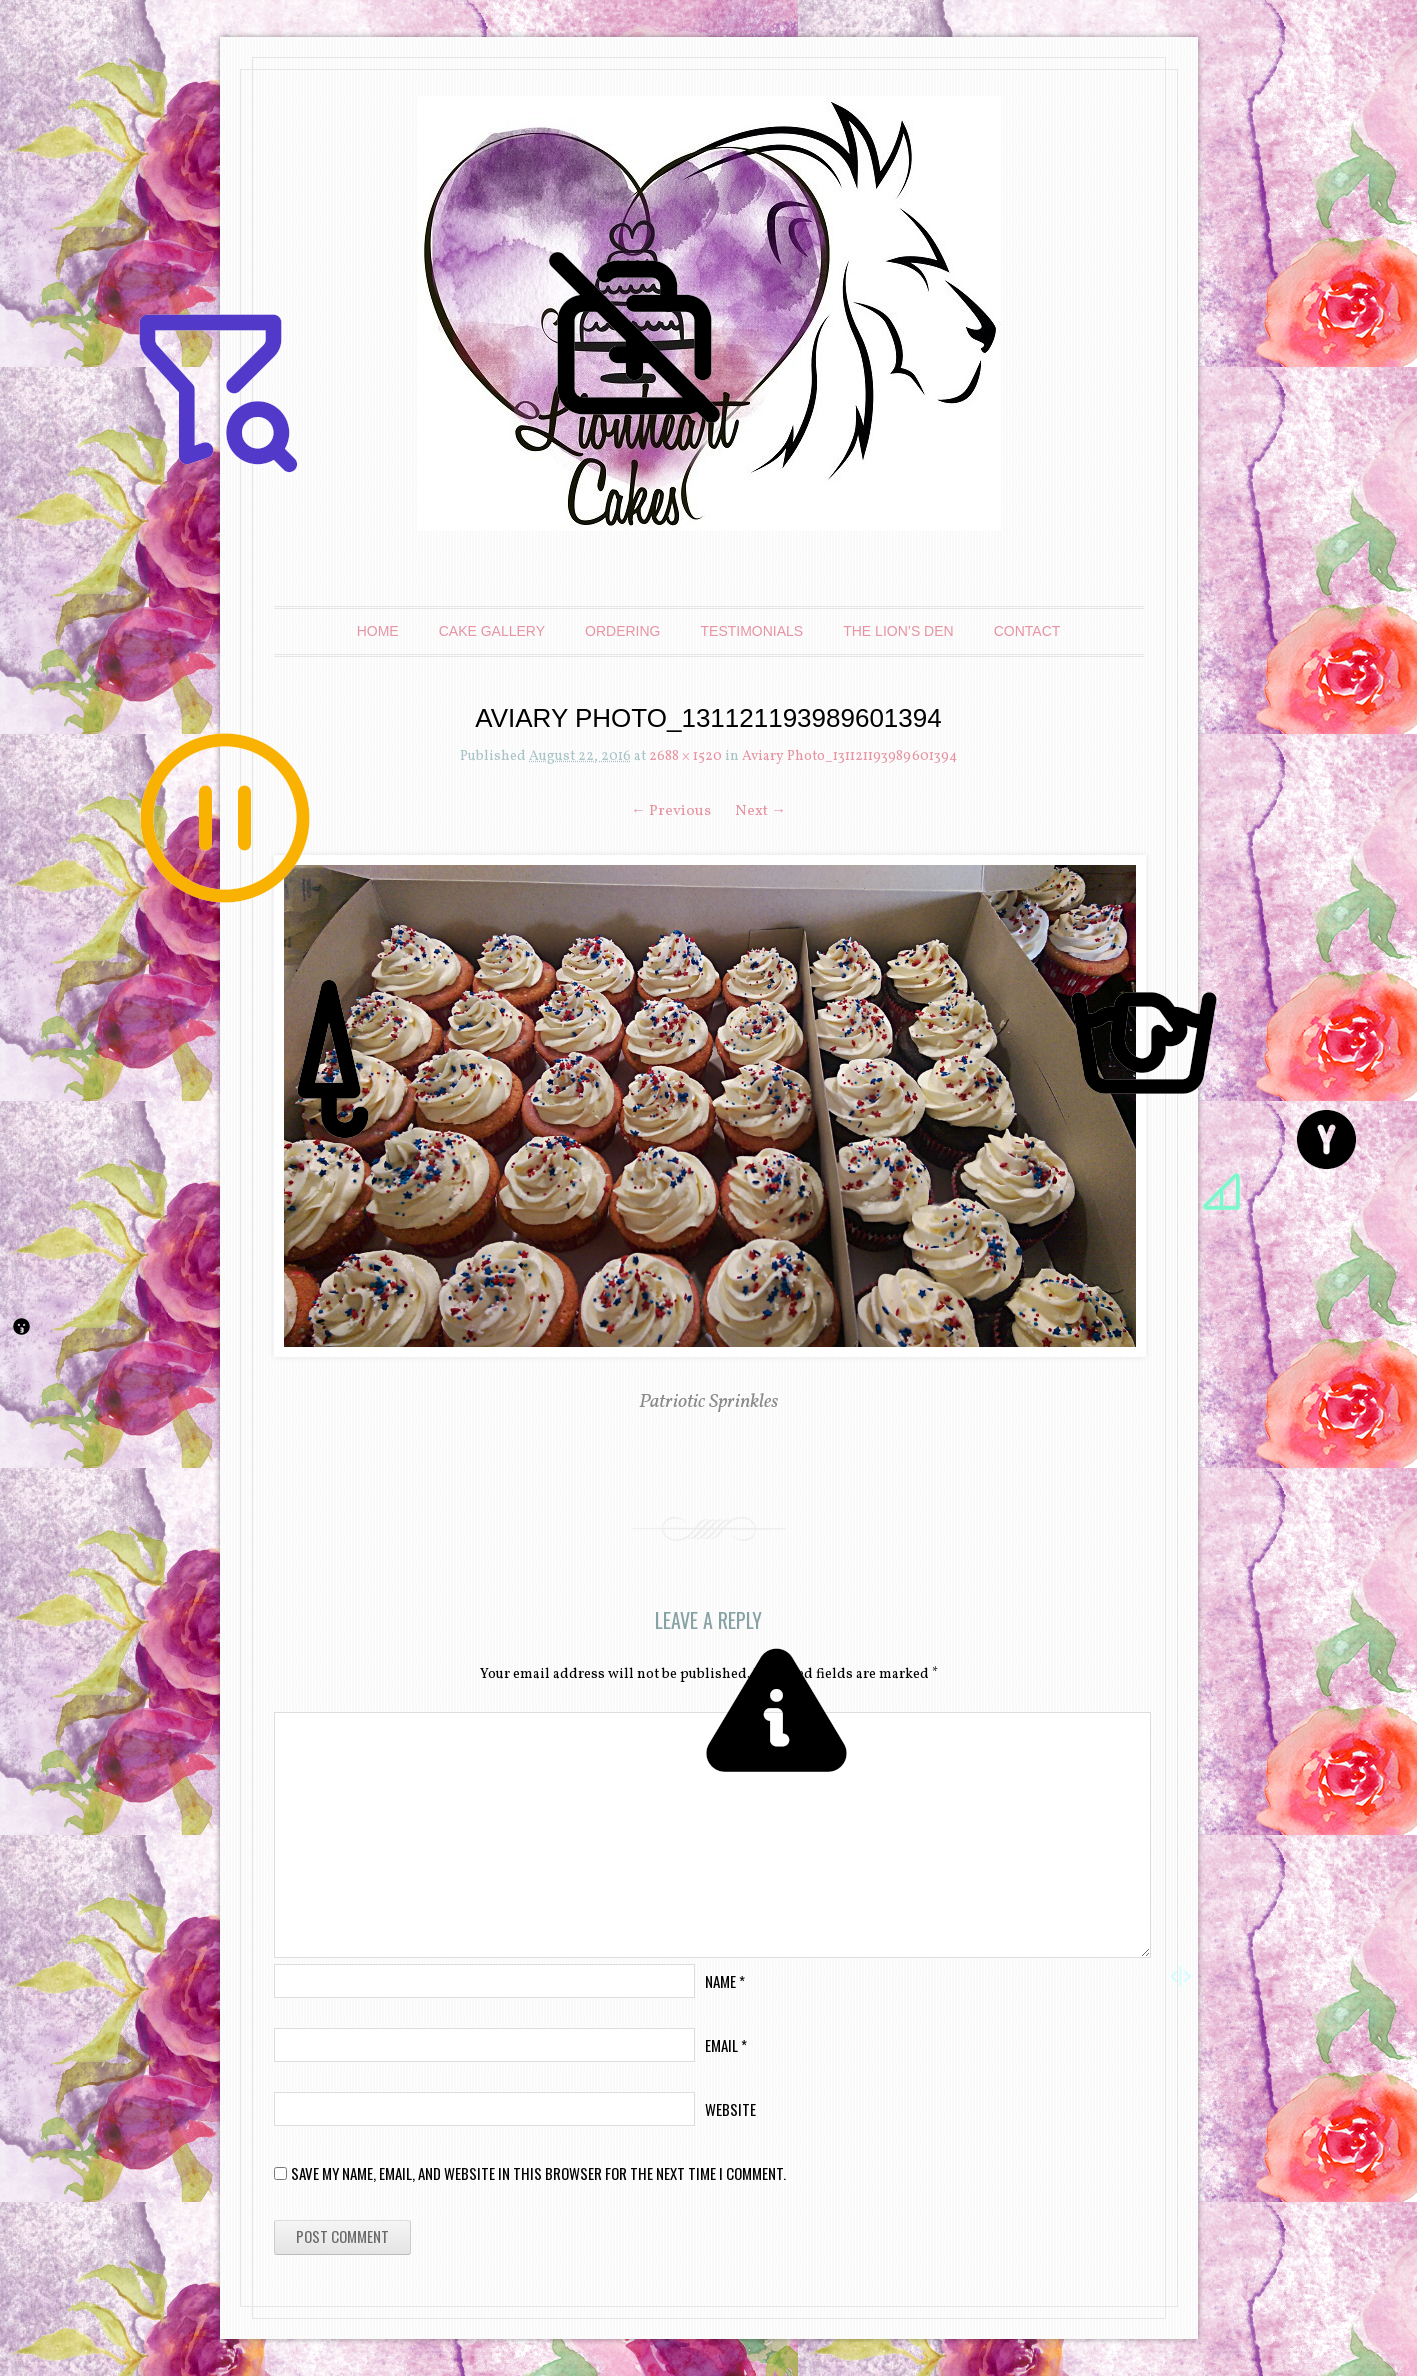 This screenshot has width=1417, height=2376. I want to click on indicates items or options starting with the letter Y, so click(1326, 1139).